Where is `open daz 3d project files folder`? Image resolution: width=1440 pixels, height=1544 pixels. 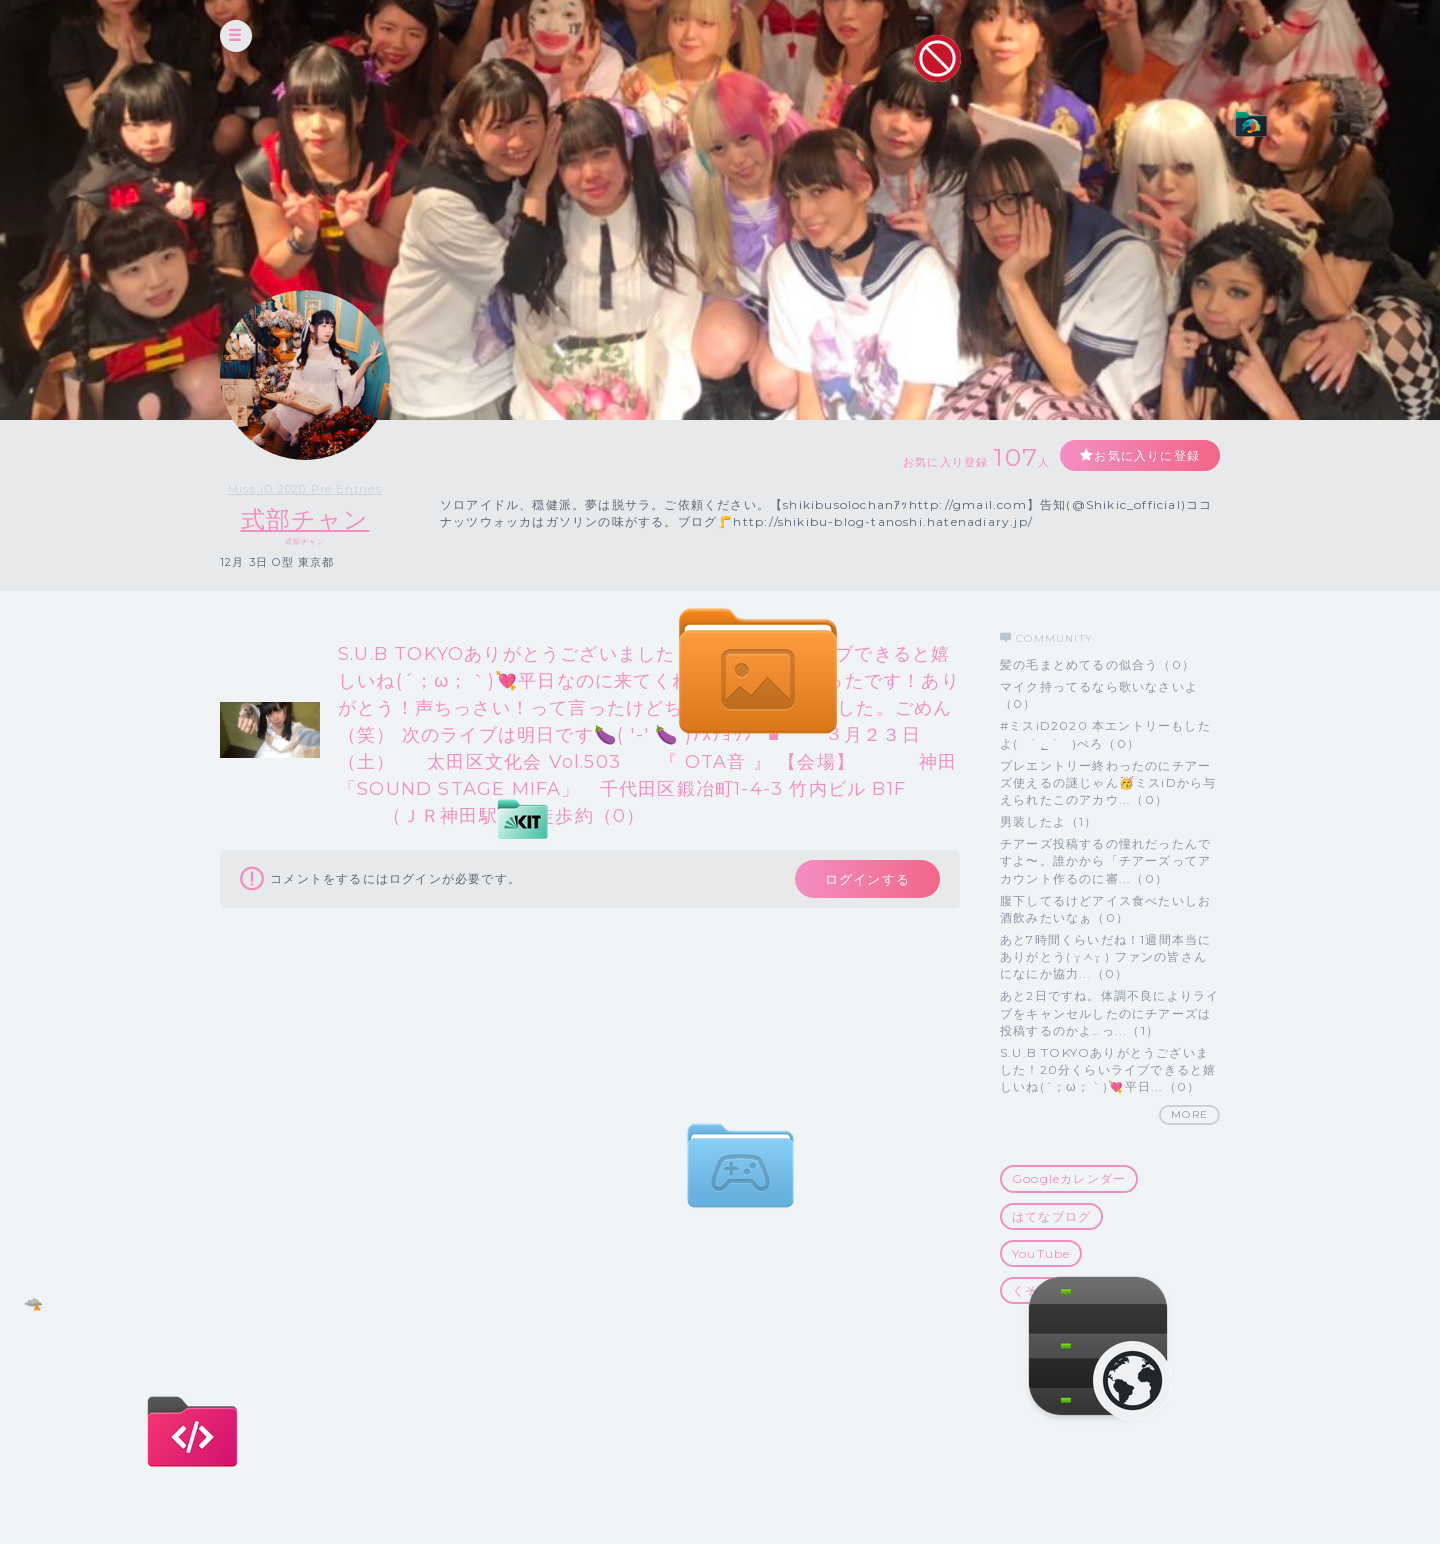
open daz 3d project files folder is located at coordinates (1251, 125).